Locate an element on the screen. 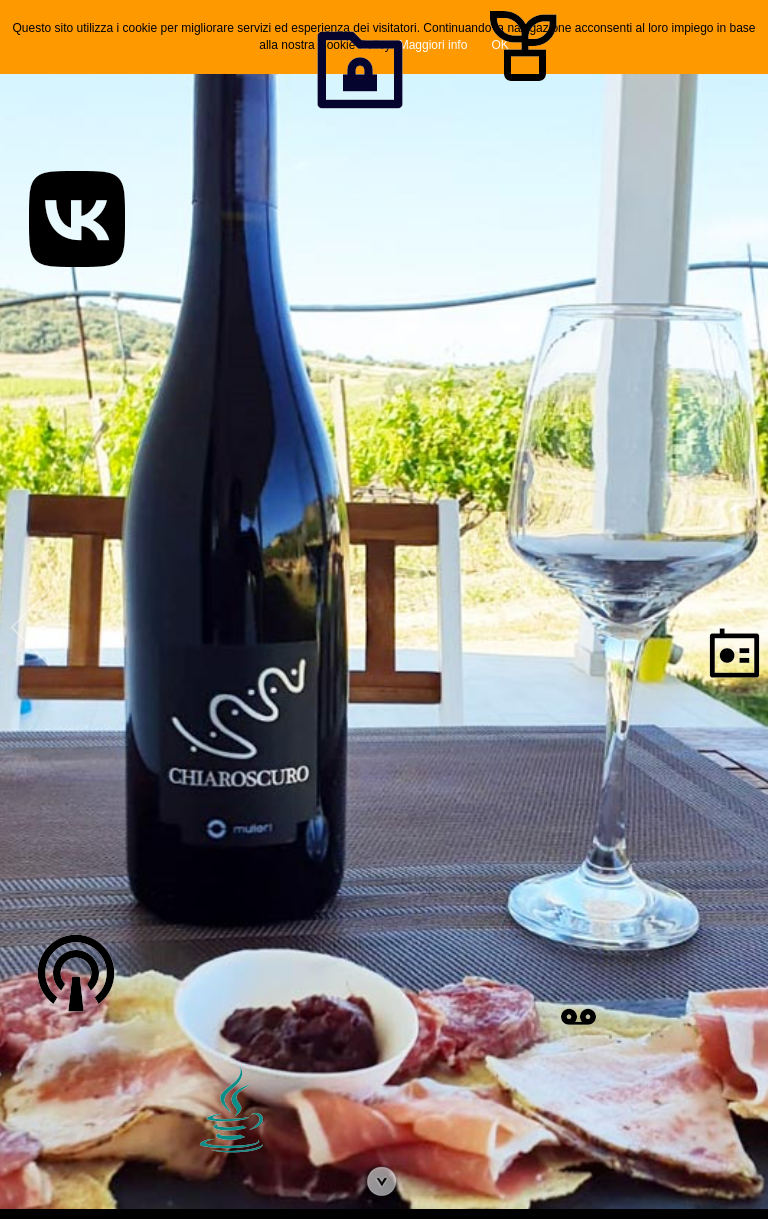 This screenshot has height=1219, width=768. access voicemail messages is located at coordinates (578, 1017).